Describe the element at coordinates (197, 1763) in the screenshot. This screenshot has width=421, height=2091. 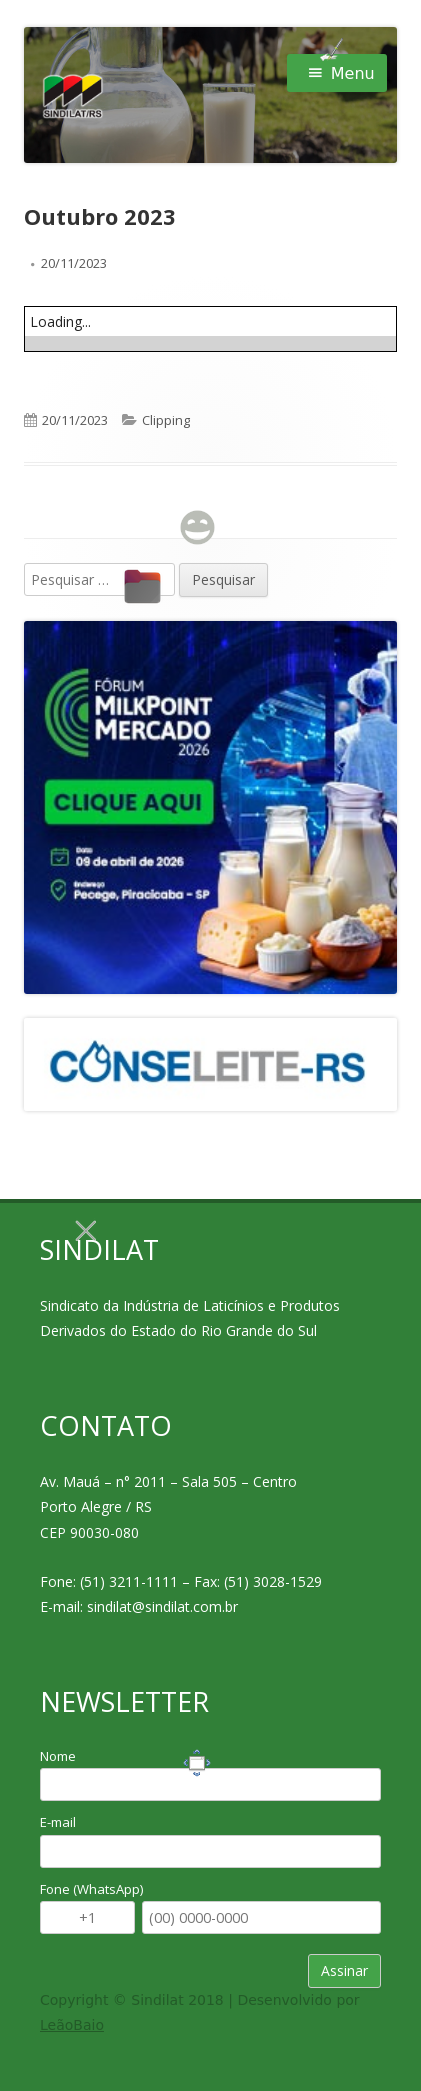
I see `expand window to fullscreen mode` at that location.